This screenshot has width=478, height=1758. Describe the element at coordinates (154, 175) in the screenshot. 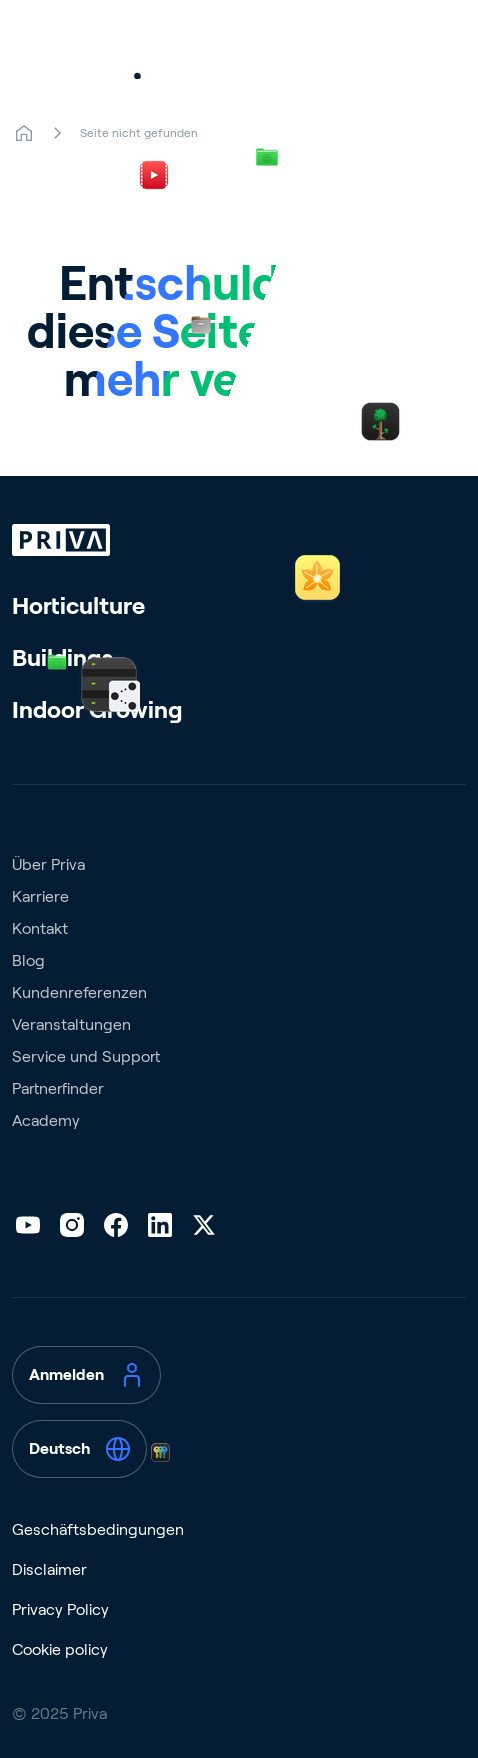

I see `open copypastegrab video downloader app` at that location.